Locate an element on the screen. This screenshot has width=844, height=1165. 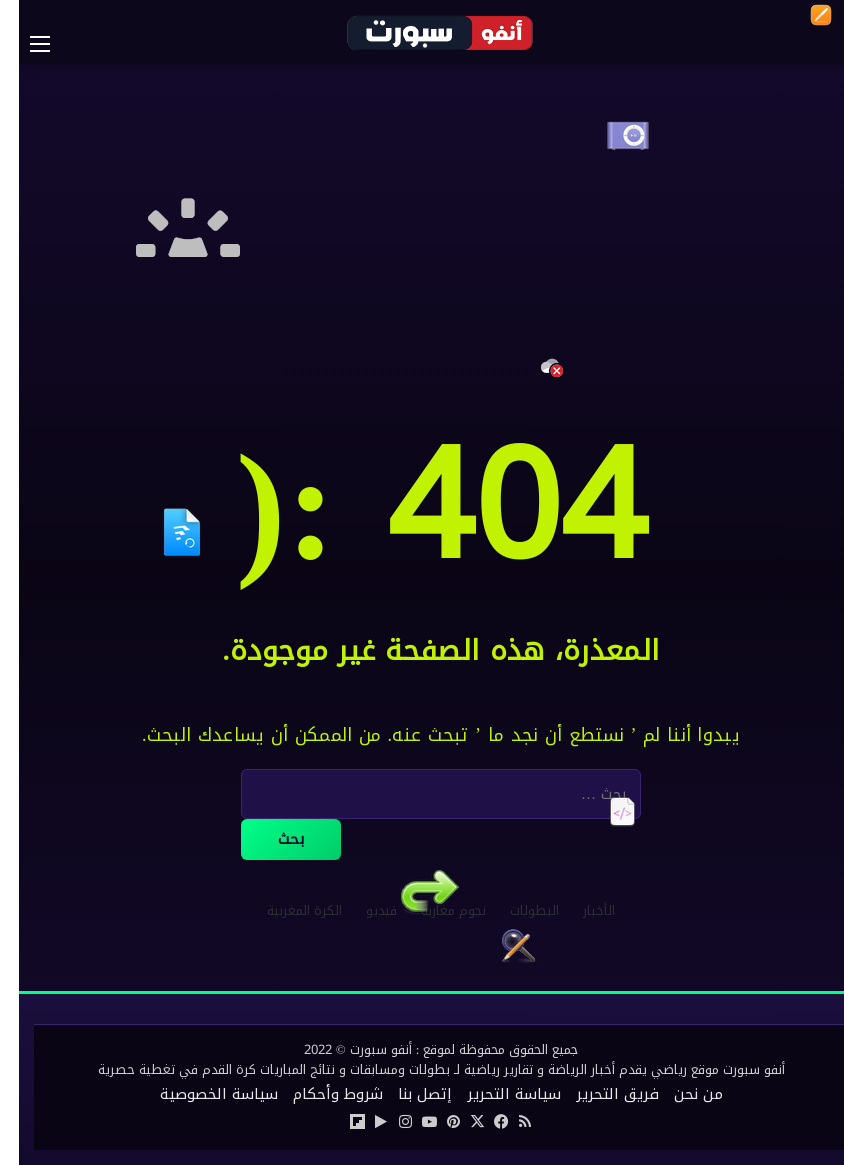
find and replace text in a document is located at coordinates (519, 946).